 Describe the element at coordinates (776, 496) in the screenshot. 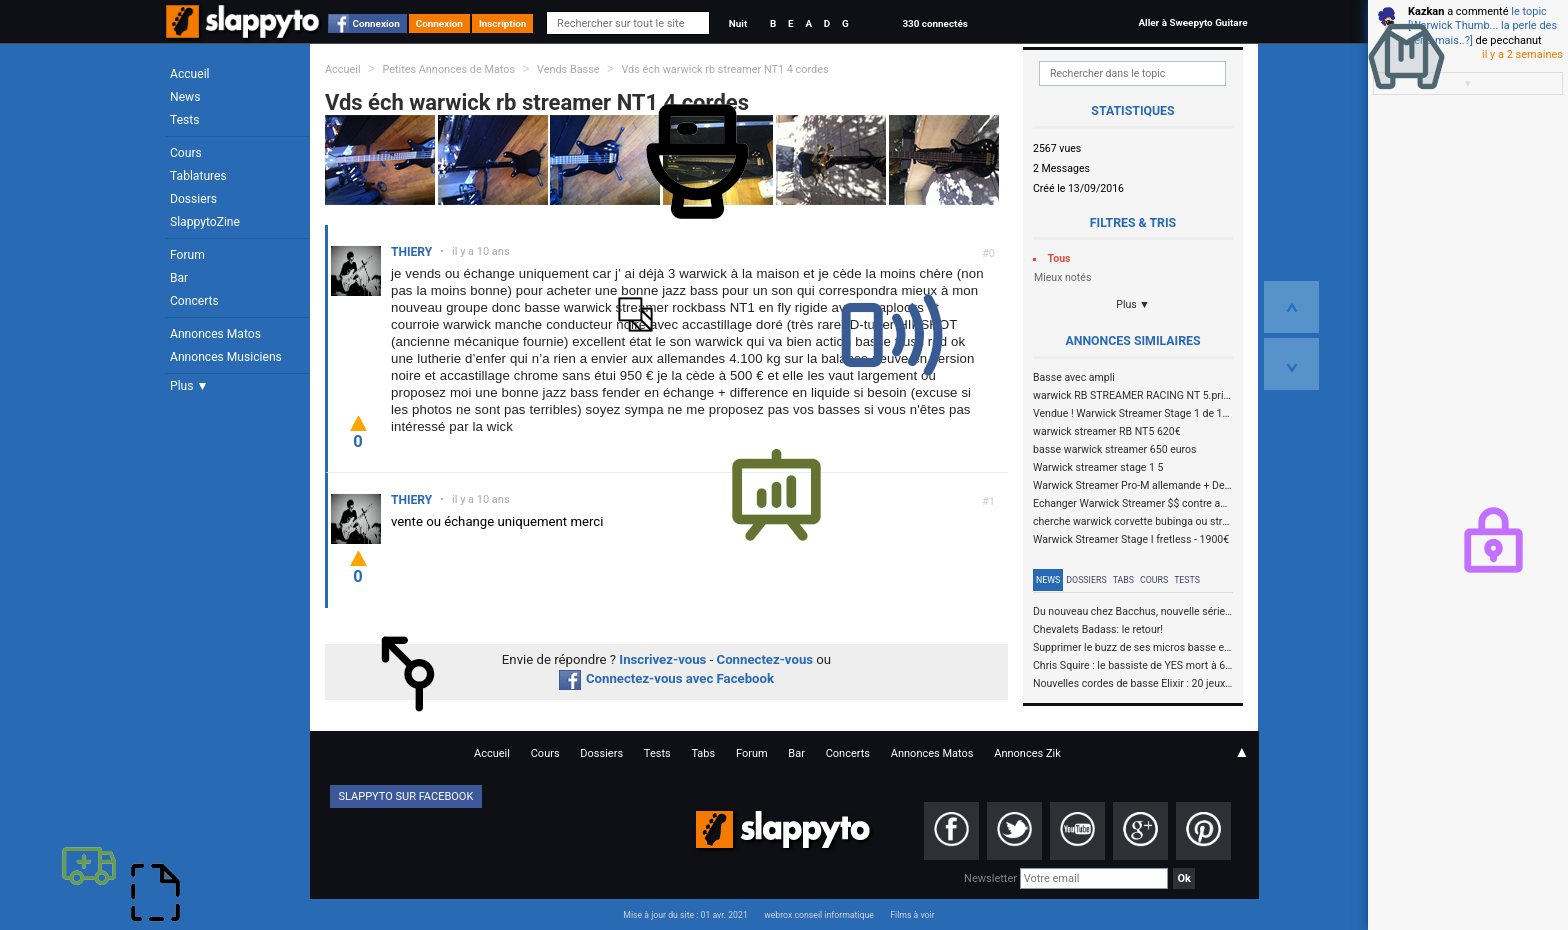

I see `view presentation with chart data` at that location.